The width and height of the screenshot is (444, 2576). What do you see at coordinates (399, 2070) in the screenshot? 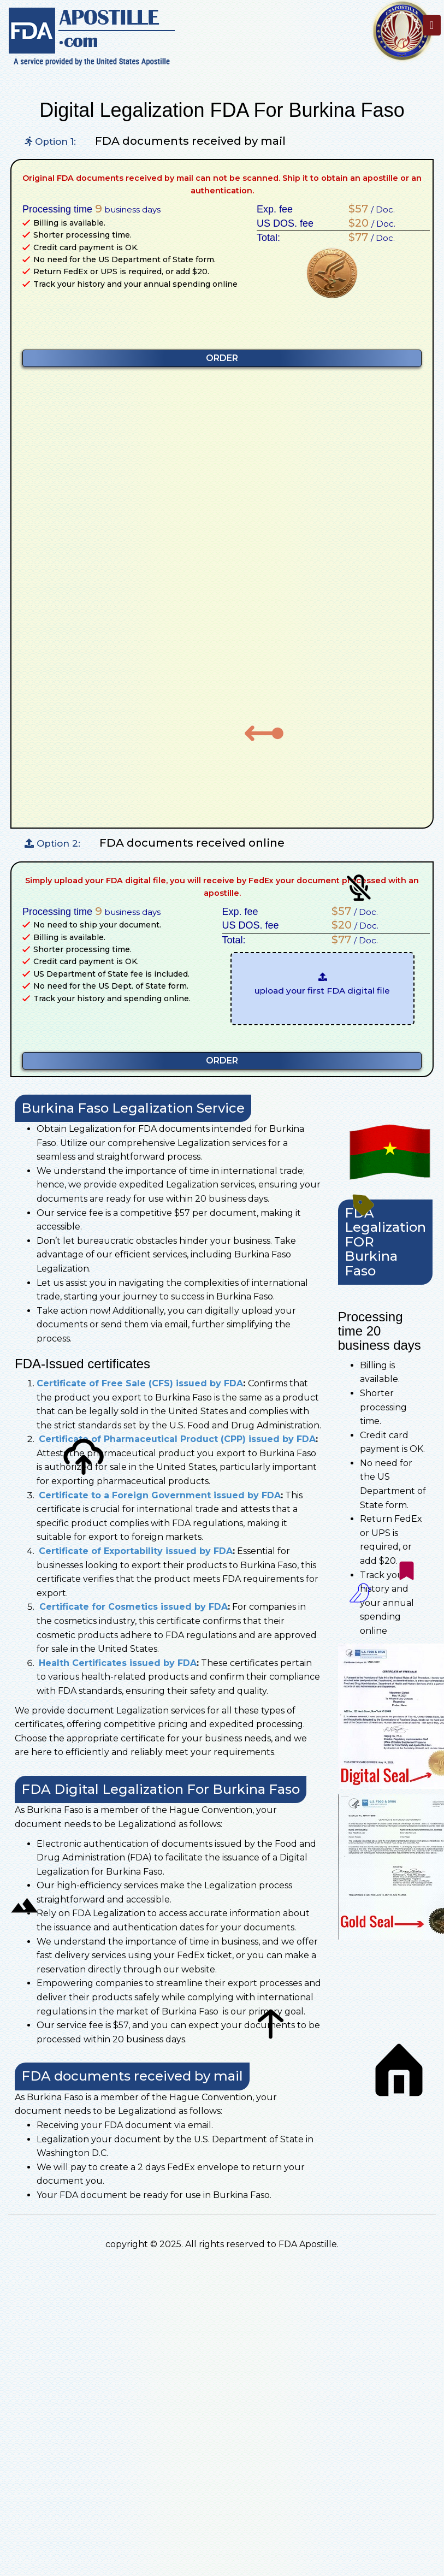
I see `navigate to home screen` at bounding box center [399, 2070].